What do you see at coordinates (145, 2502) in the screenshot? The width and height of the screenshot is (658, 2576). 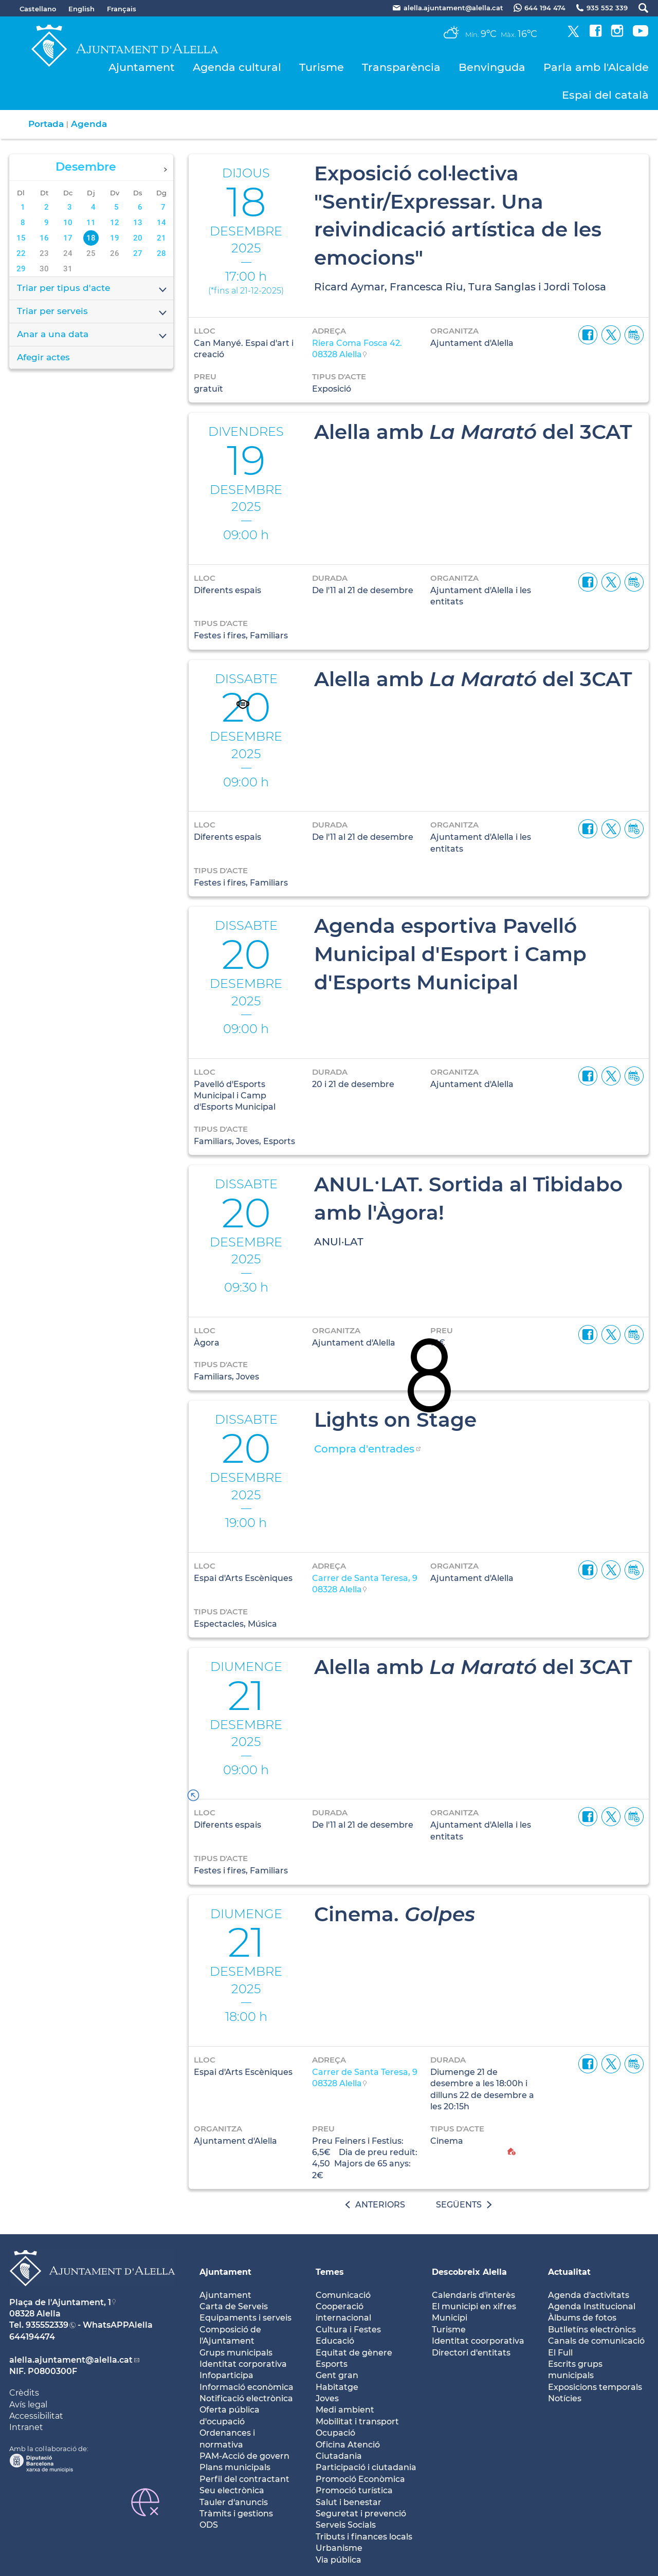 I see `no internet connection` at bounding box center [145, 2502].